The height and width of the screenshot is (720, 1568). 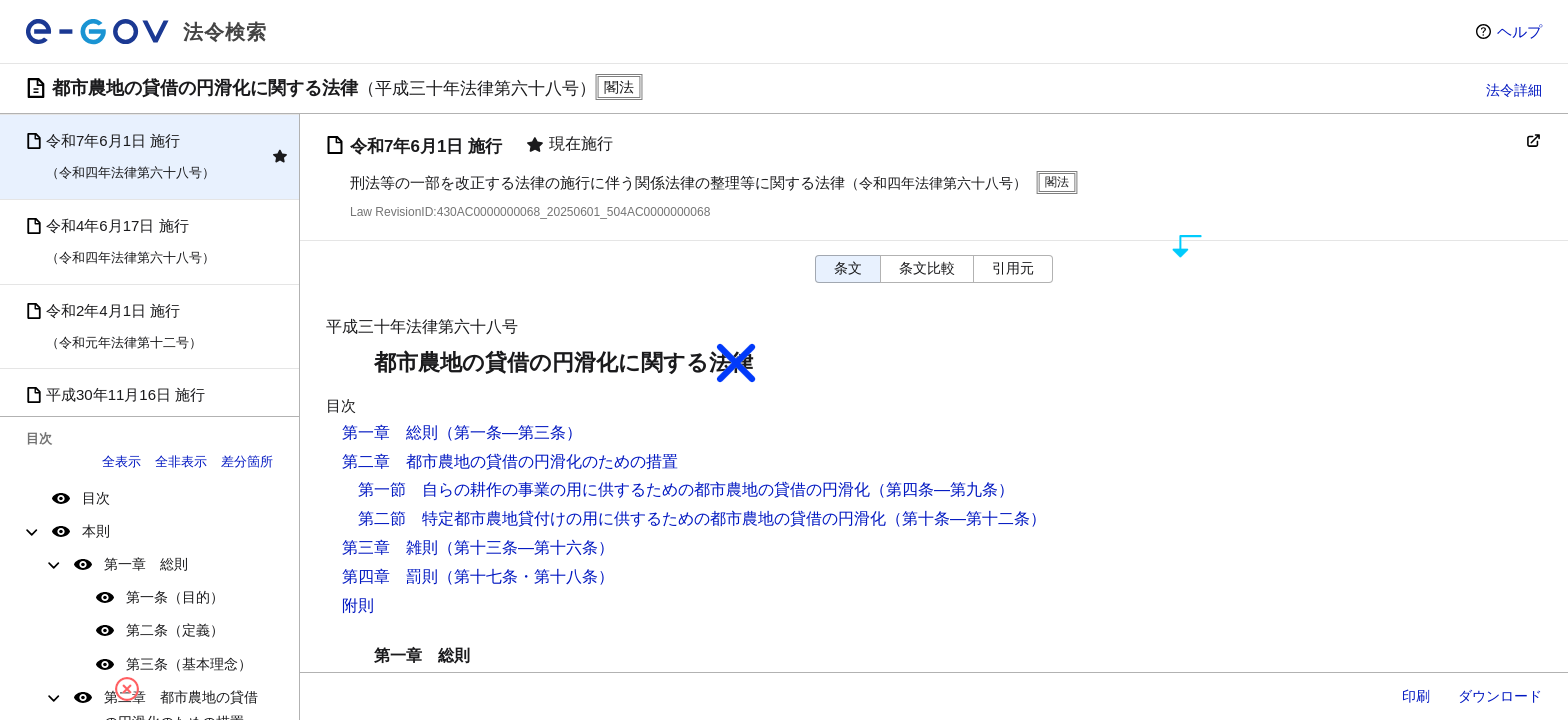 I want to click on go back and down in navigation, so click(x=1186, y=244).